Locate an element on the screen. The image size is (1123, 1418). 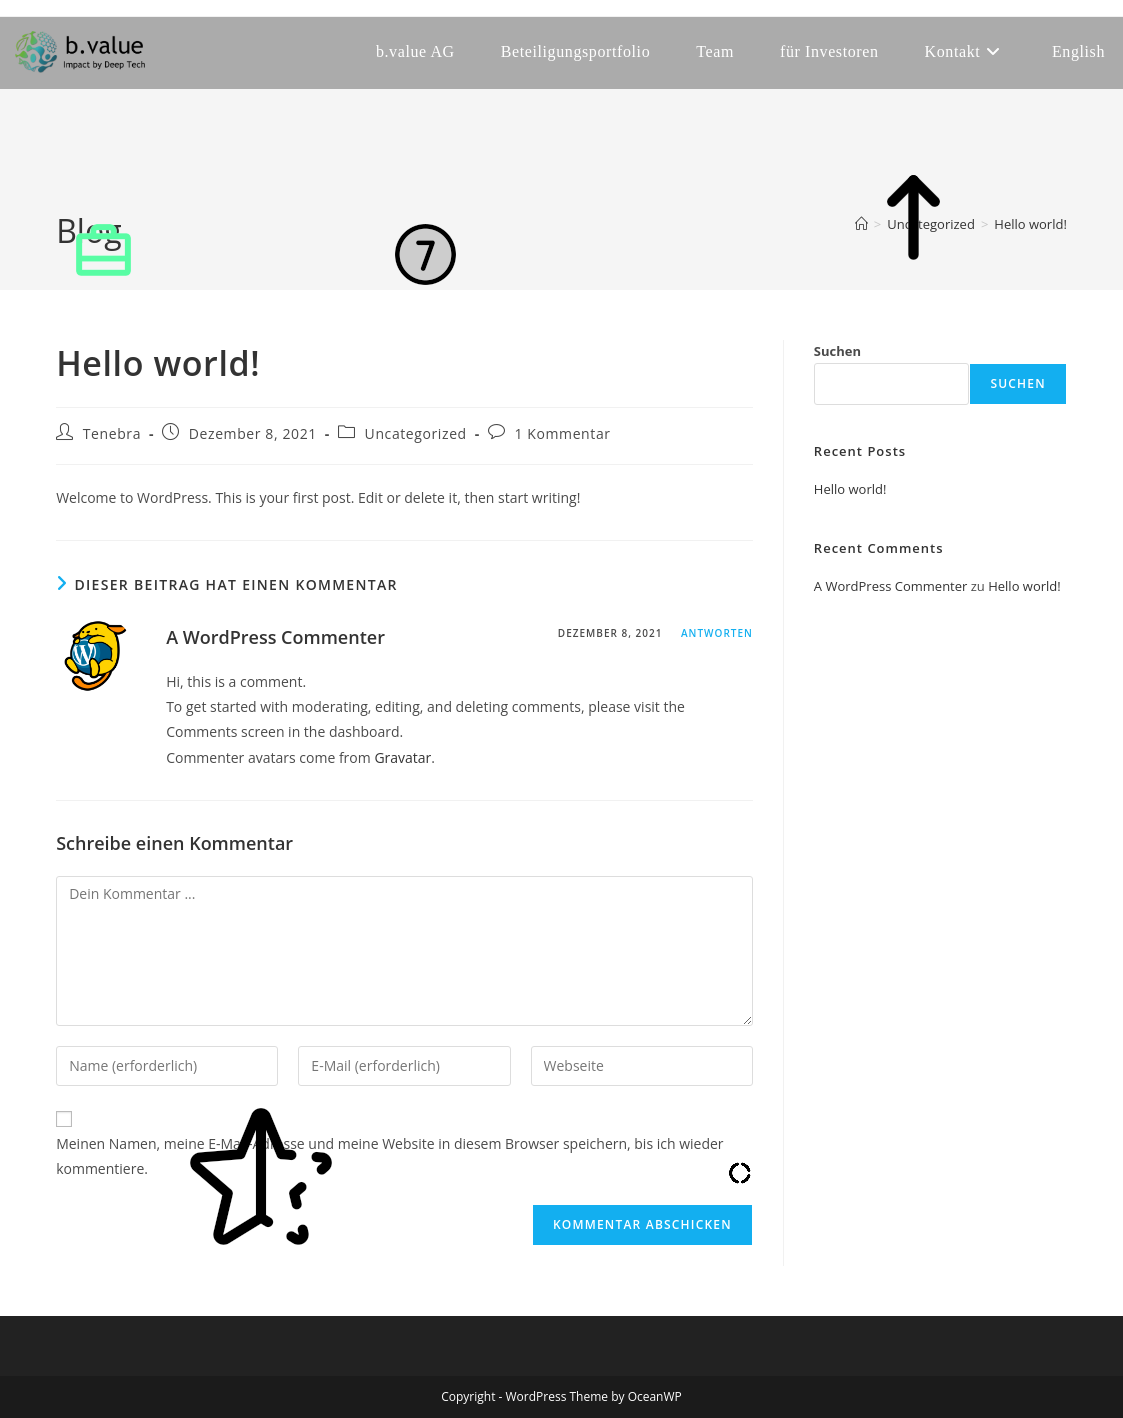
indicates a partial or half rating is located at coordinates (261, 1179).